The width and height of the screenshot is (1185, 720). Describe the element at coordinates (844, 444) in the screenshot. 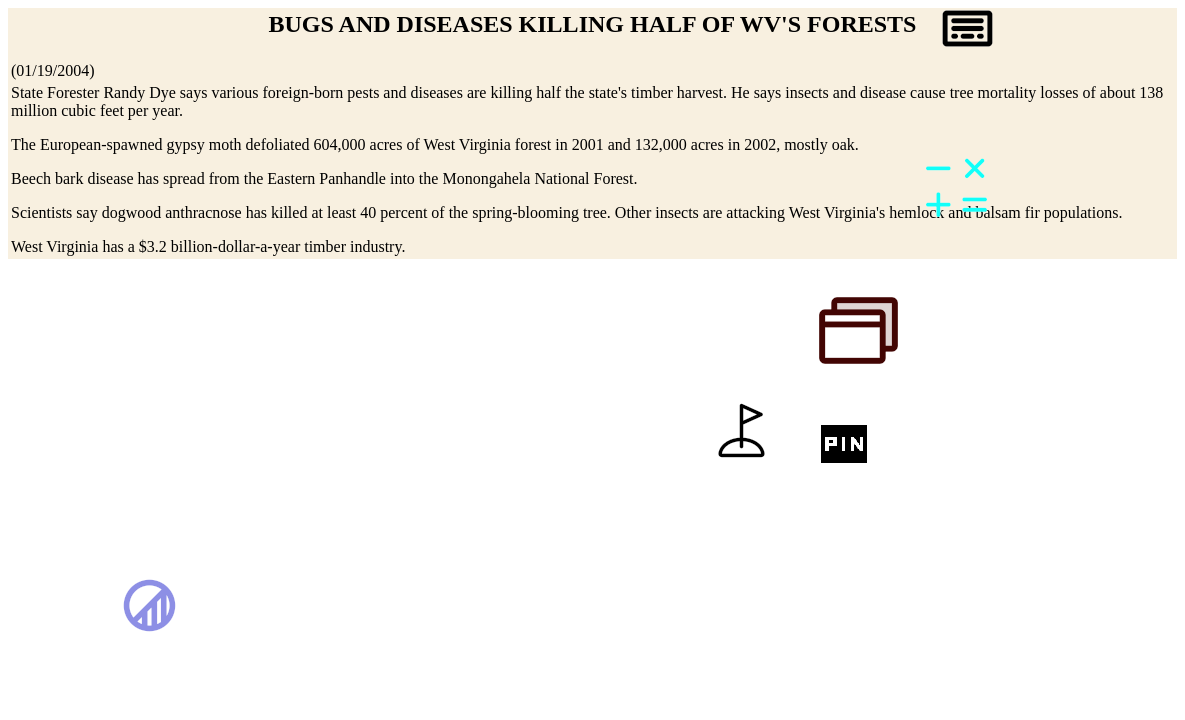

I see `indicates PIN code entry required` at that location.